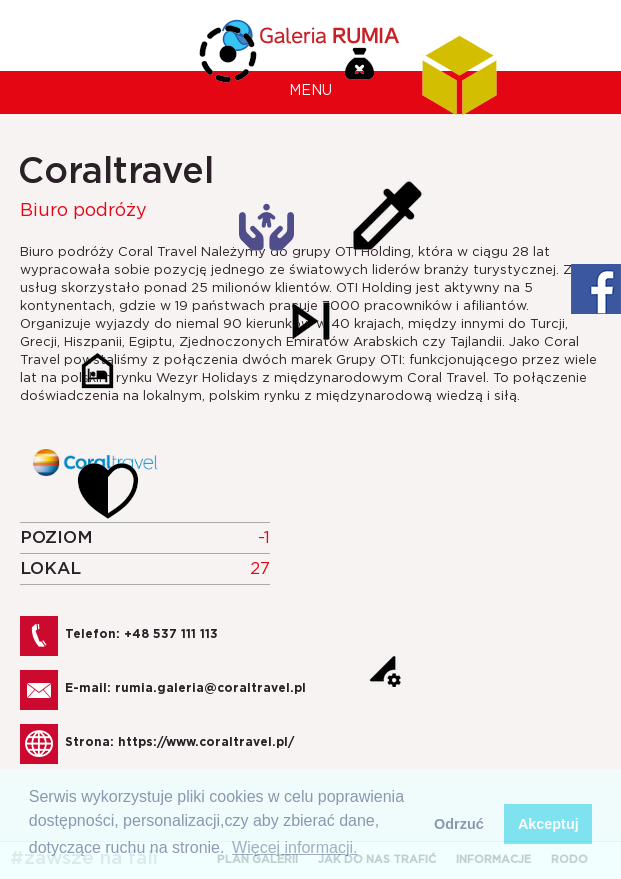 The height and width of the screenshot is (879, 621). Describe the element at coordinates (459, 75) in the screenshot. I see `view 3D model or object` at that location.